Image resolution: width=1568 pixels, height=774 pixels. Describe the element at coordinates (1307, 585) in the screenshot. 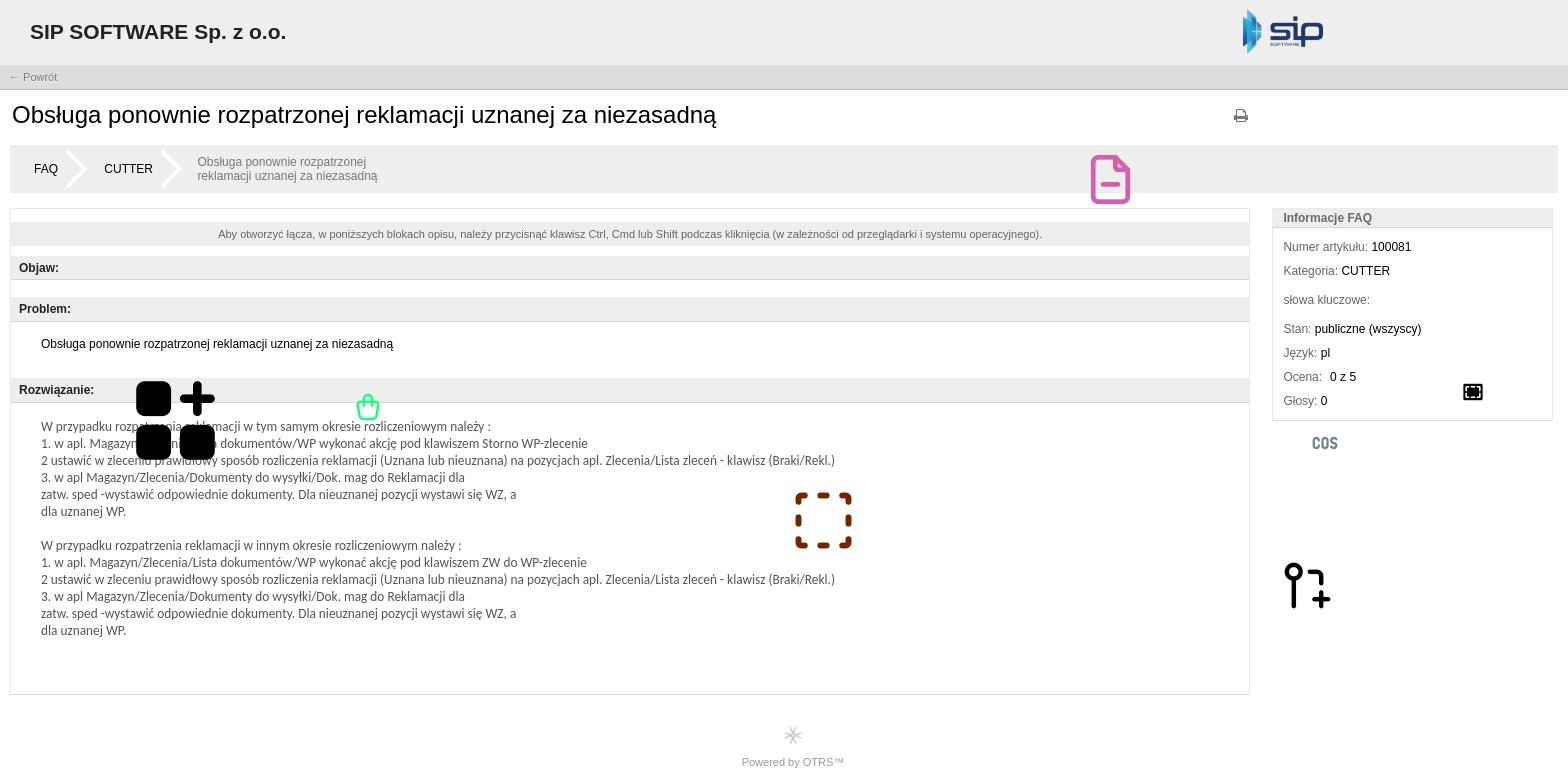

I see `create a new pull request` at that location.